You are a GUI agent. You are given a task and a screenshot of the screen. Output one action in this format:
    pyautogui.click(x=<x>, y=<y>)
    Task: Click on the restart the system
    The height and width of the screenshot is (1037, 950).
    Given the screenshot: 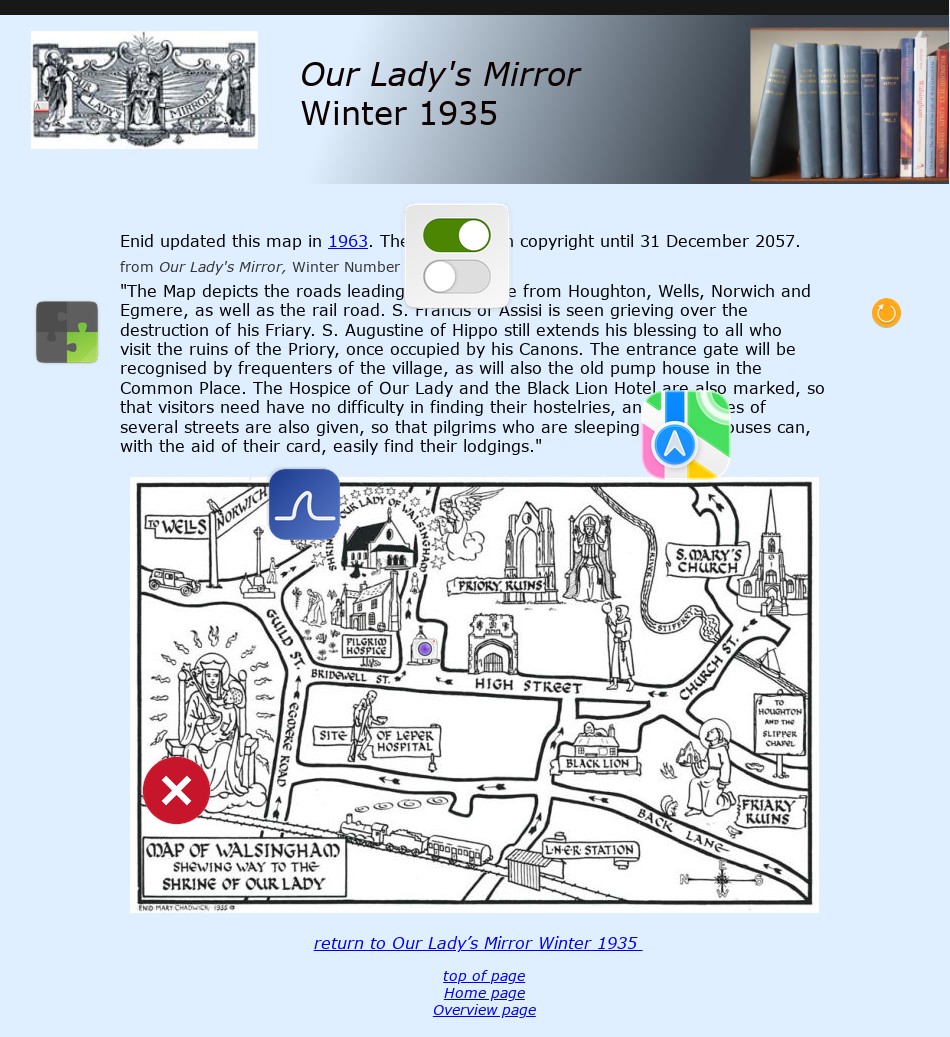 What is the action you would take?
    pyautogui.click(x=887, y=313)
    